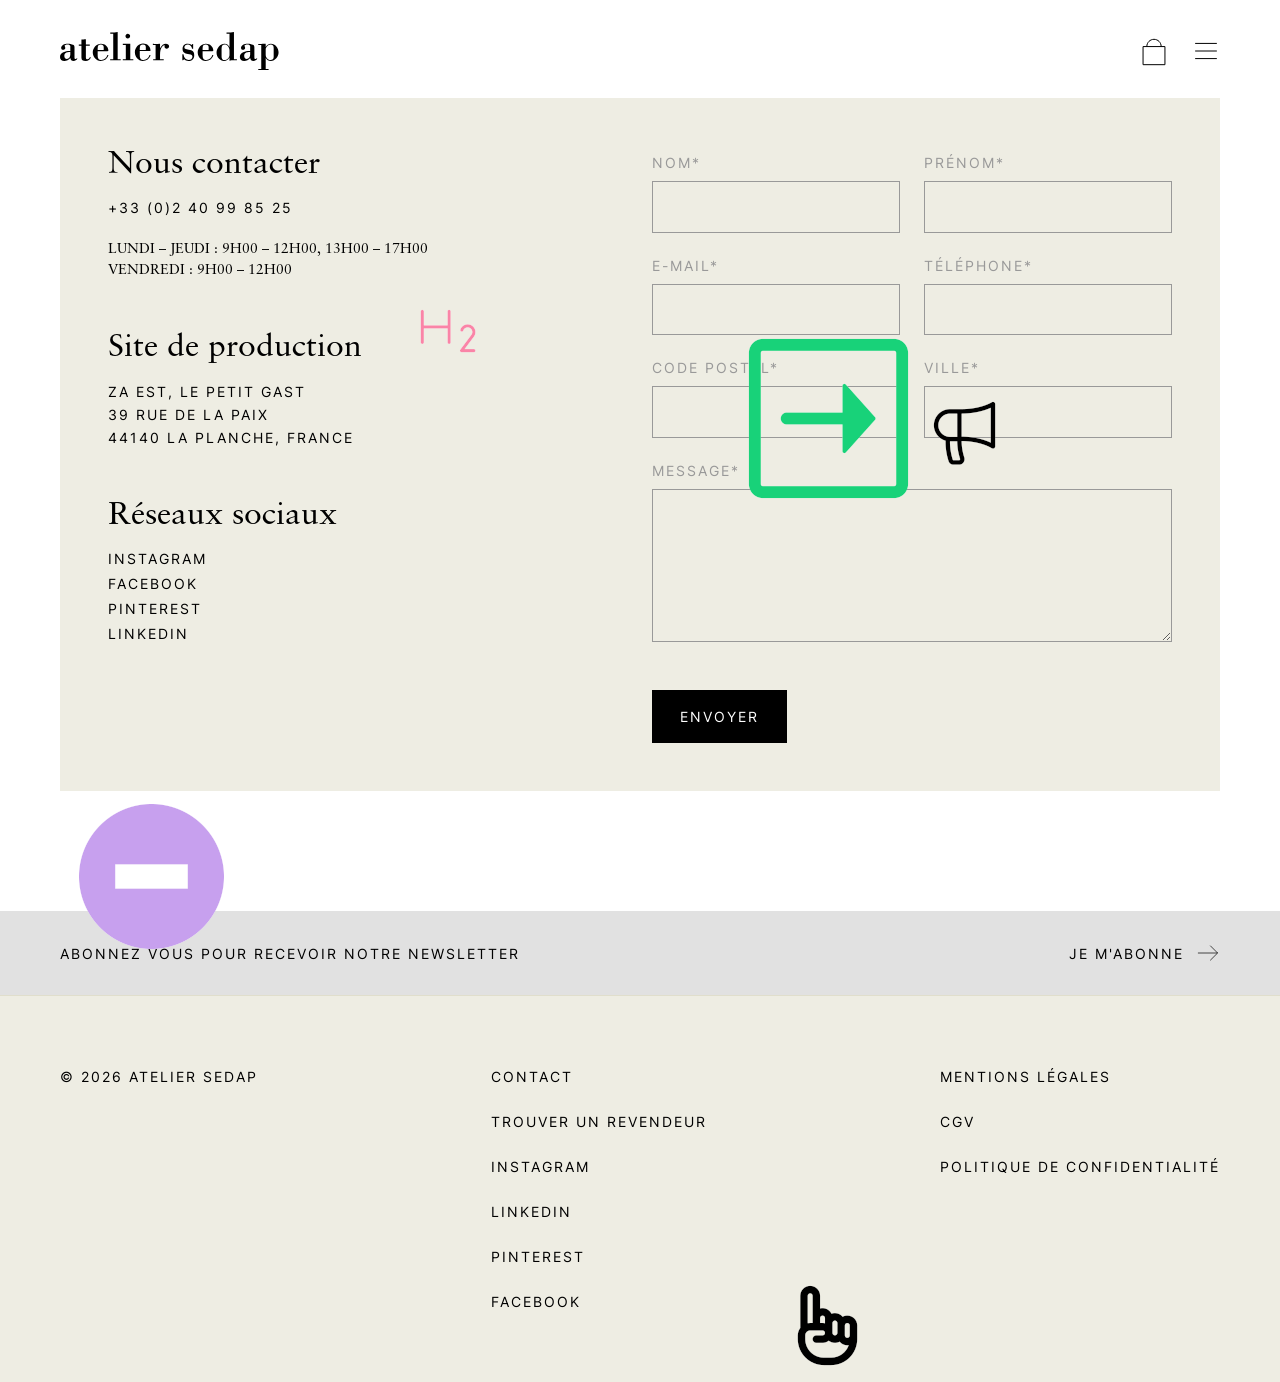  I want to click on make an announcement, so click(966, 434).